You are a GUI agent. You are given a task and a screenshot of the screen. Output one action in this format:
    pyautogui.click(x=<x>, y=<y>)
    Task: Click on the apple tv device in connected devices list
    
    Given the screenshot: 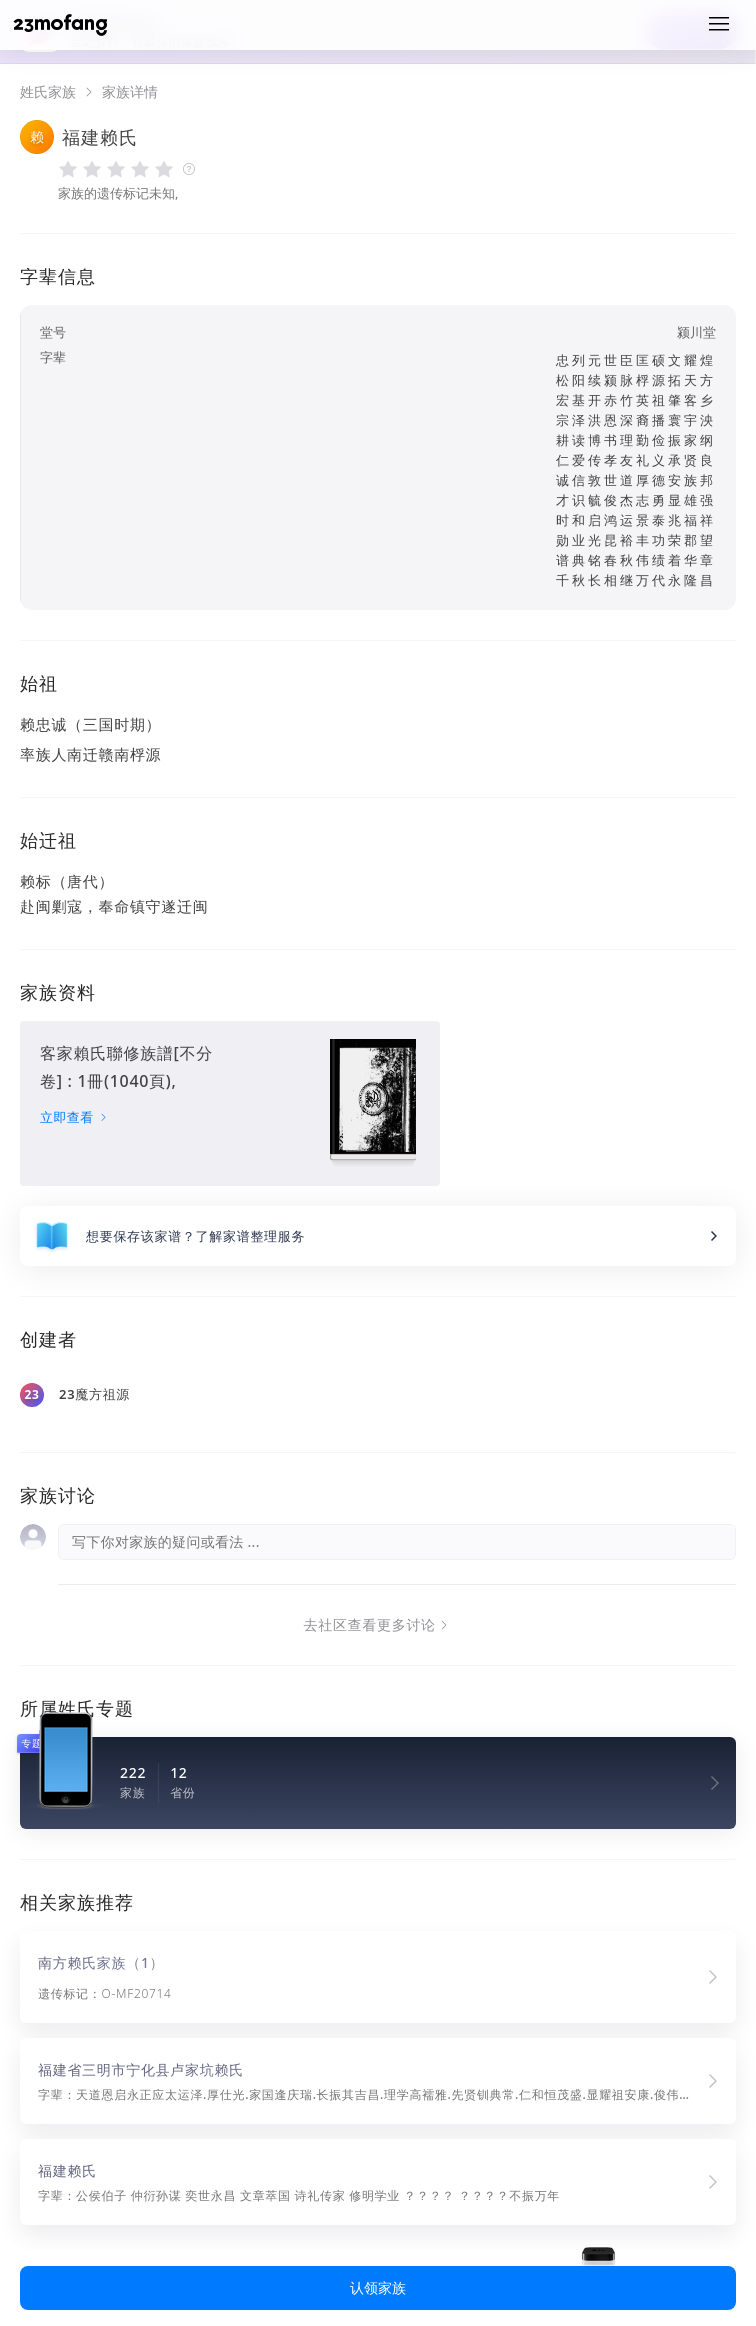 What is the action you would take?
    pyautogui.click(x=598, y=2257)
    